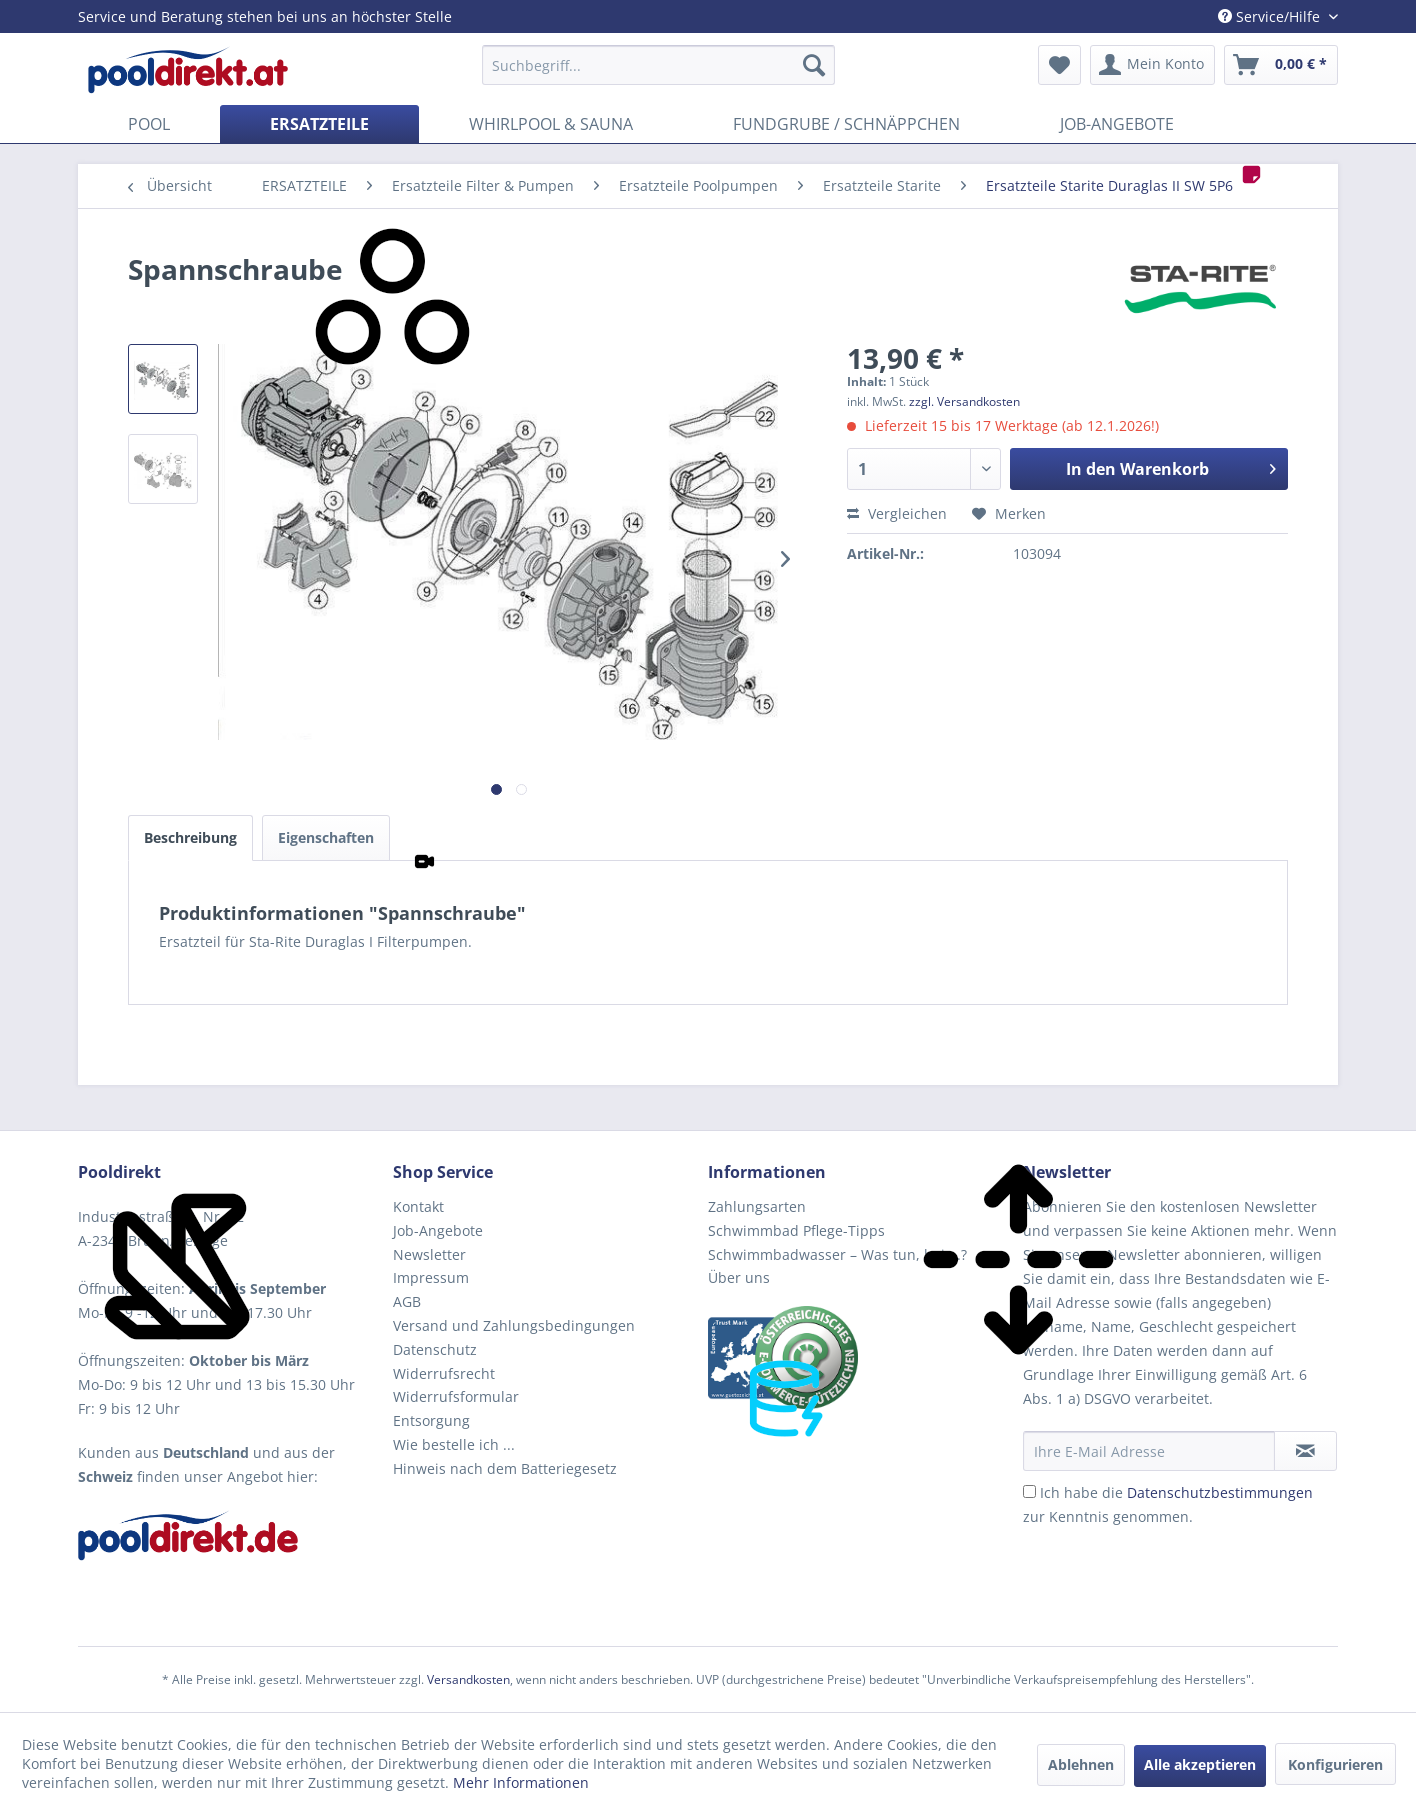 The image size is (1416, 1814). What do you see at coordinates (424, 861) in the screenshot?
I see `remove video from playlist or queue` at bounding box center [424, 861].